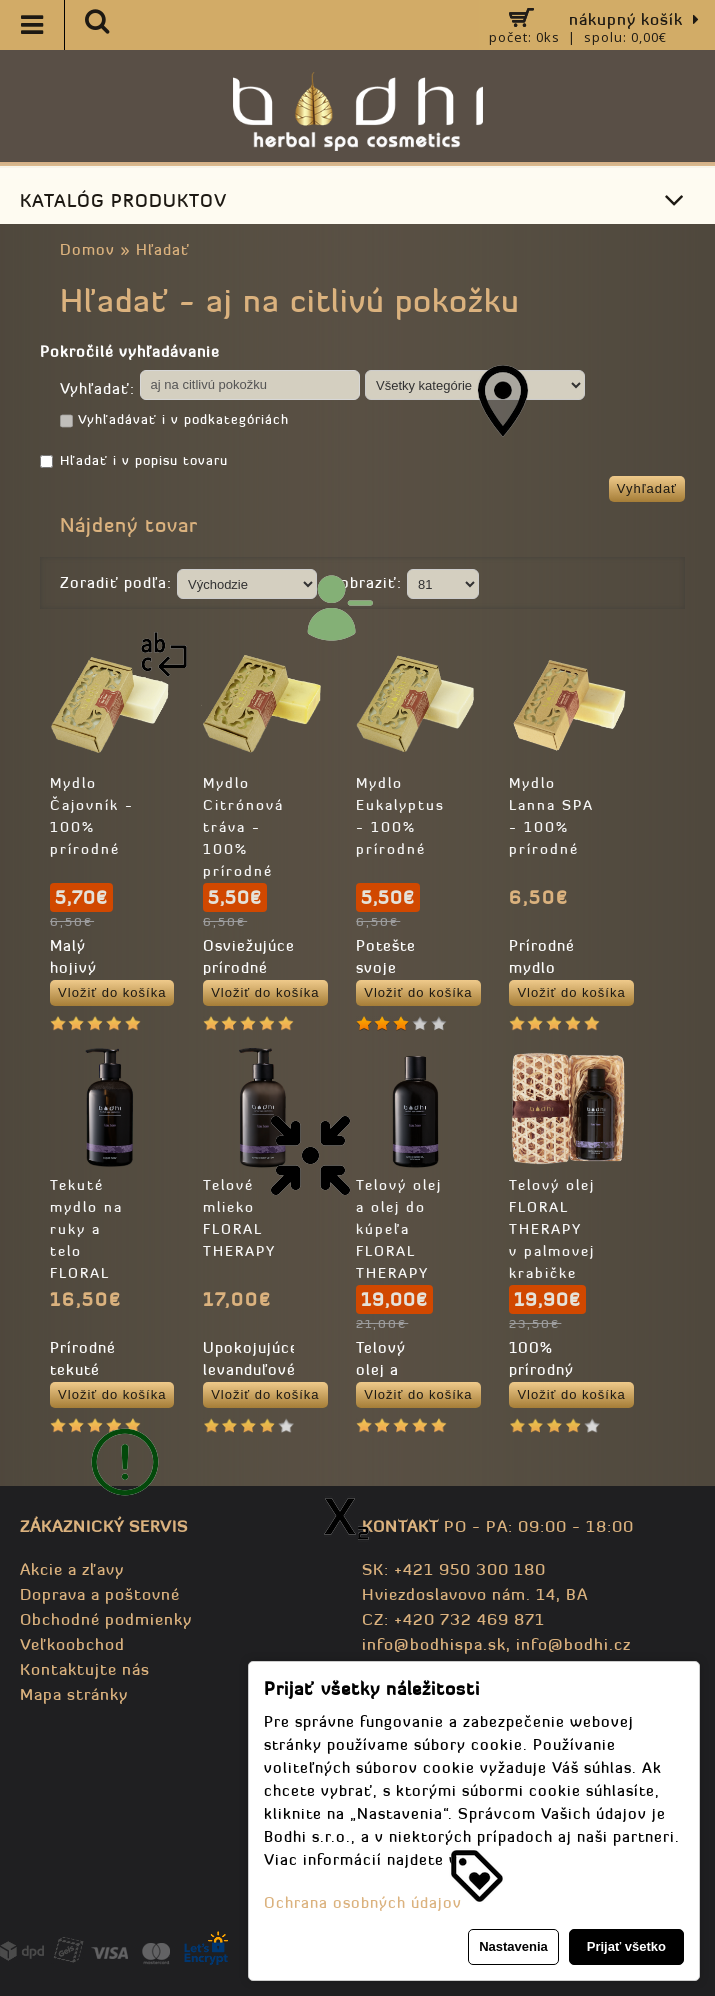 The height and width of the screenshot is (1996, 715). I want to click on indicates a warning or alert that needs attention, so click(125, 1462).